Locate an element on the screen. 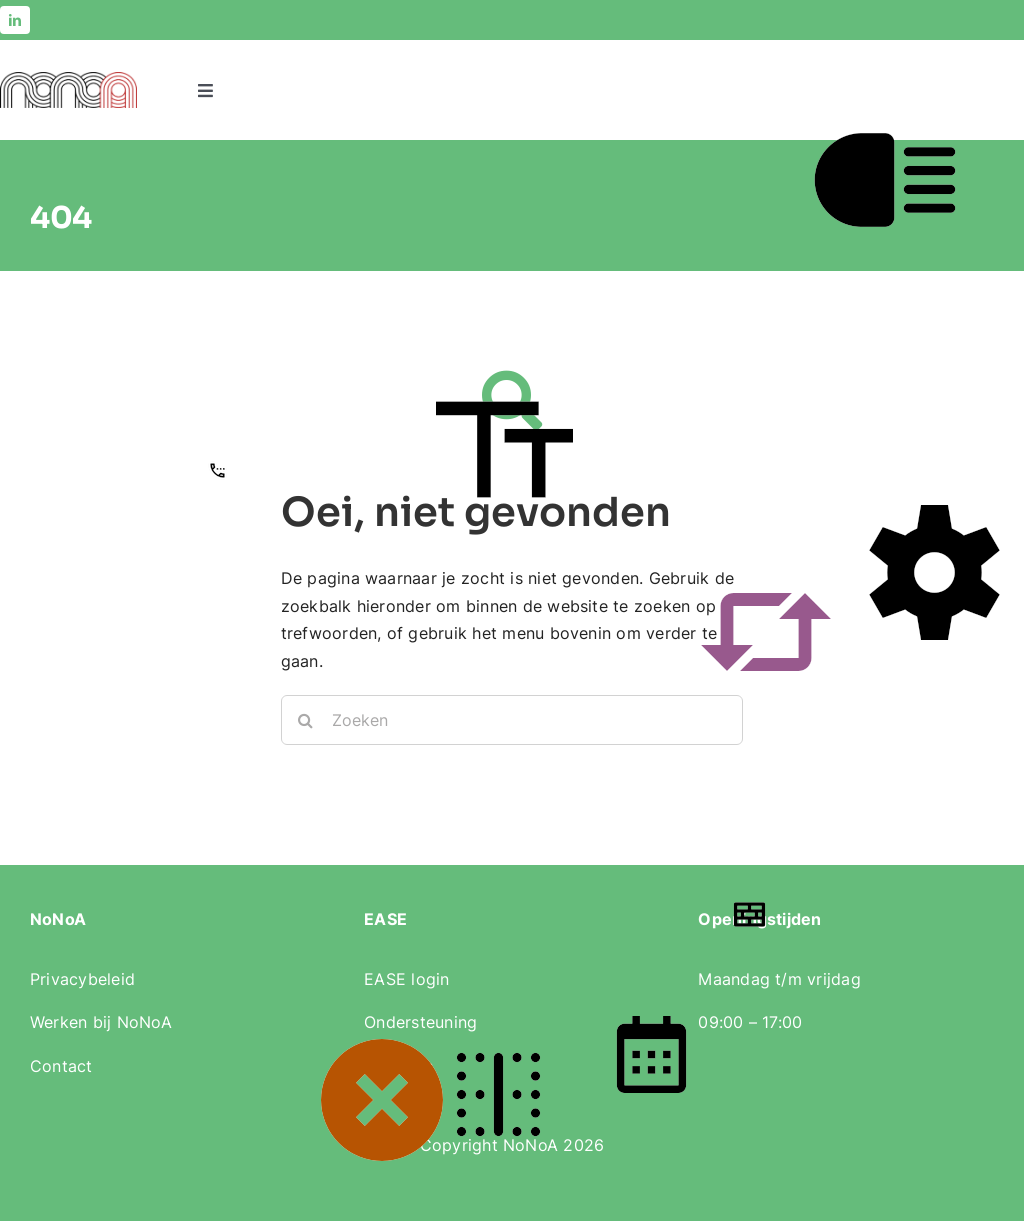  close or dismiss a dialog is located at coordinates (382, 1100).